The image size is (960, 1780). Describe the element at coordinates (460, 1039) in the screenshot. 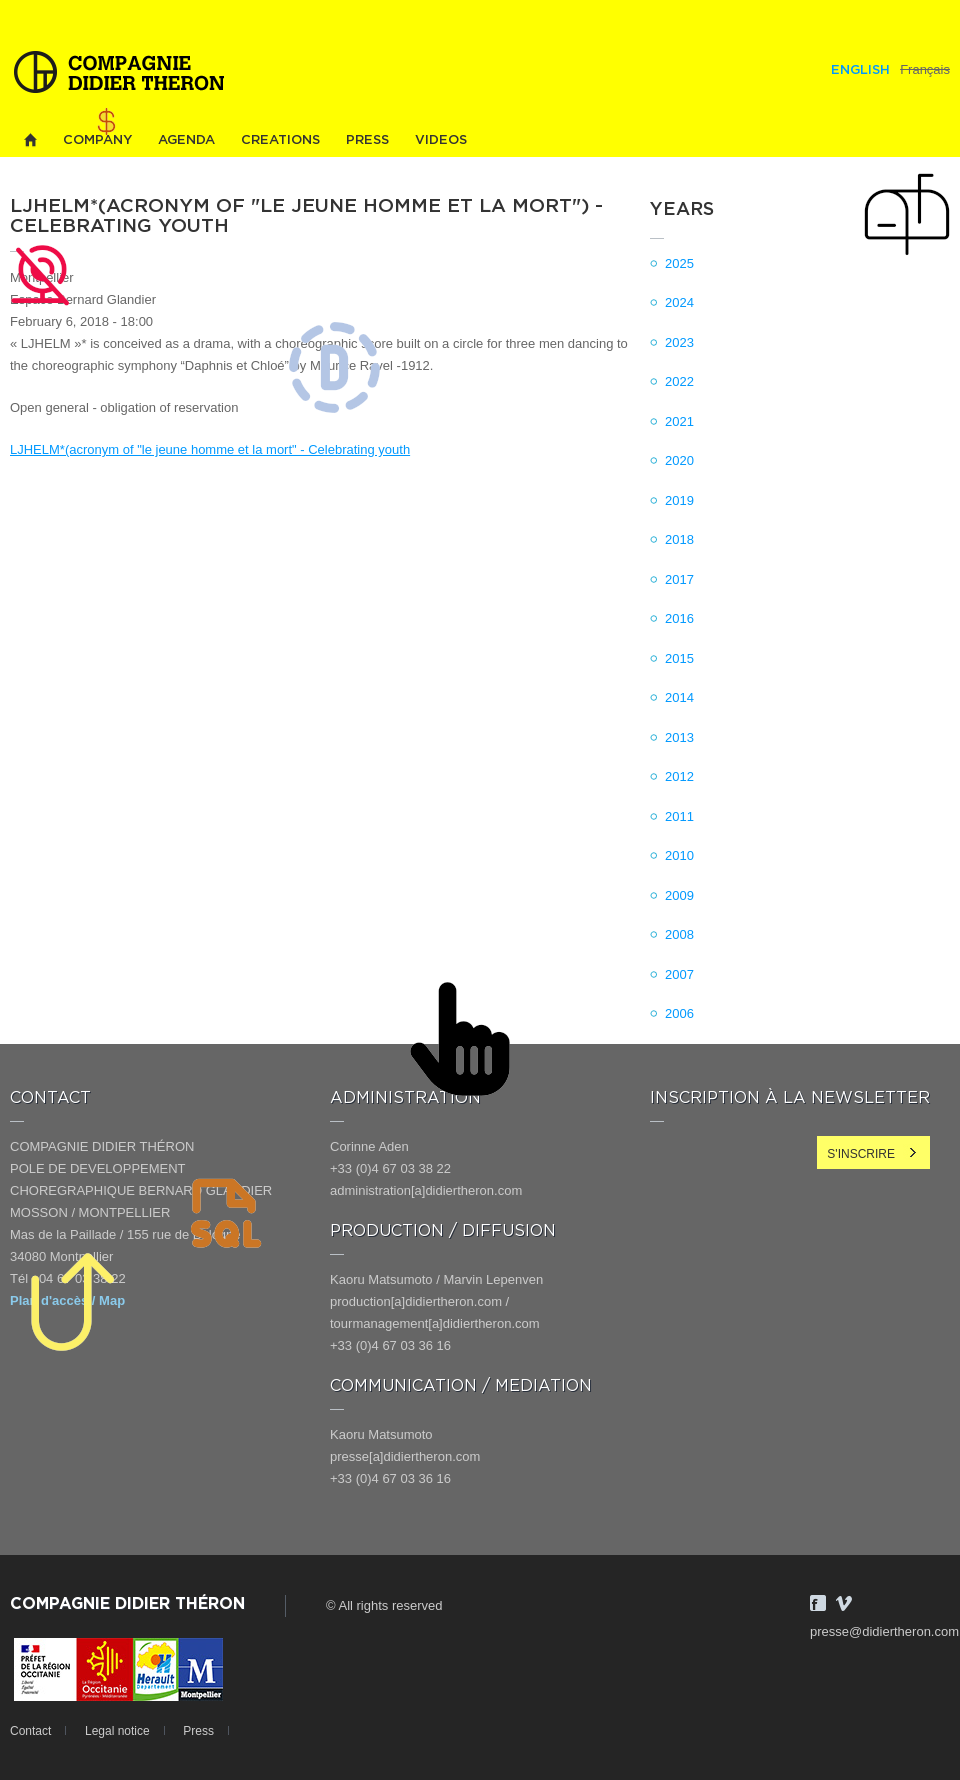

I see `tap or click to select` at that location.